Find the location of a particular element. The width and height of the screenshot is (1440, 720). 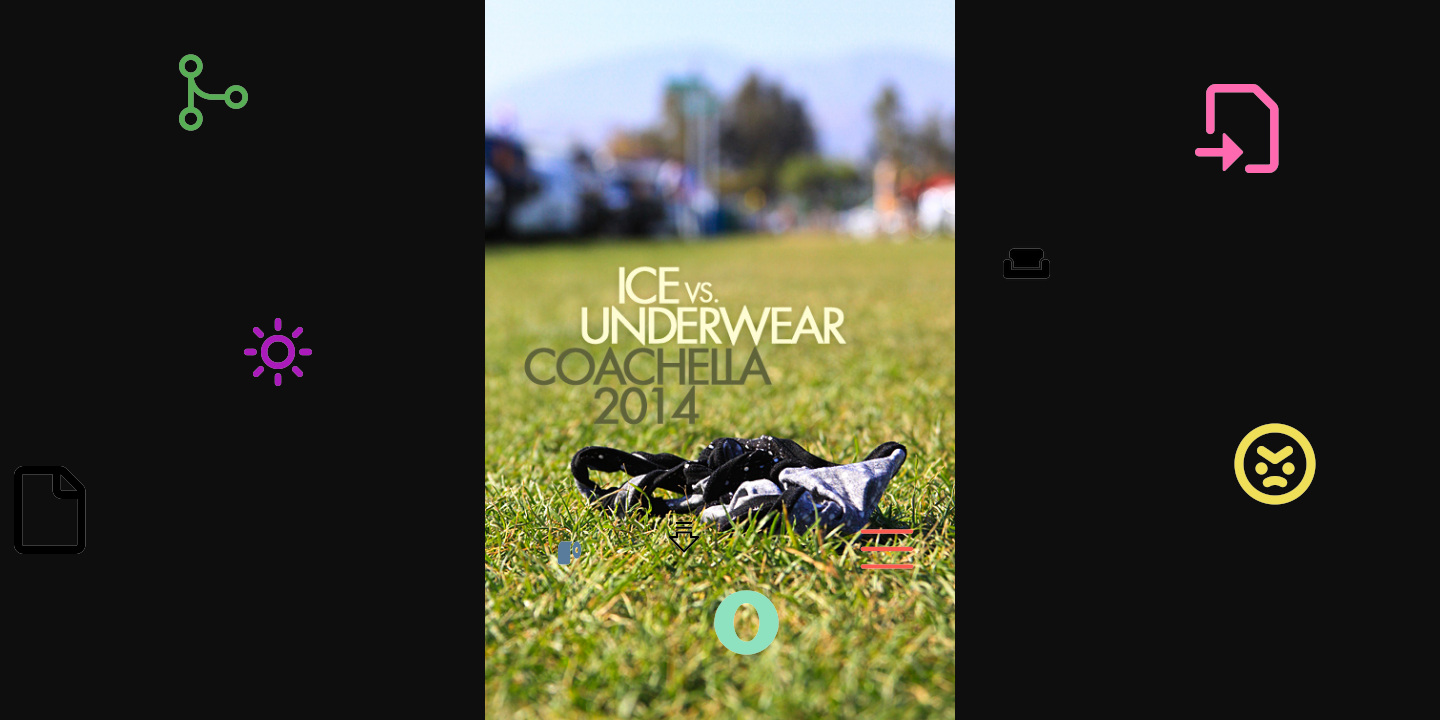

indicates restroom or bathroom location is located at coordinates (569, 551).